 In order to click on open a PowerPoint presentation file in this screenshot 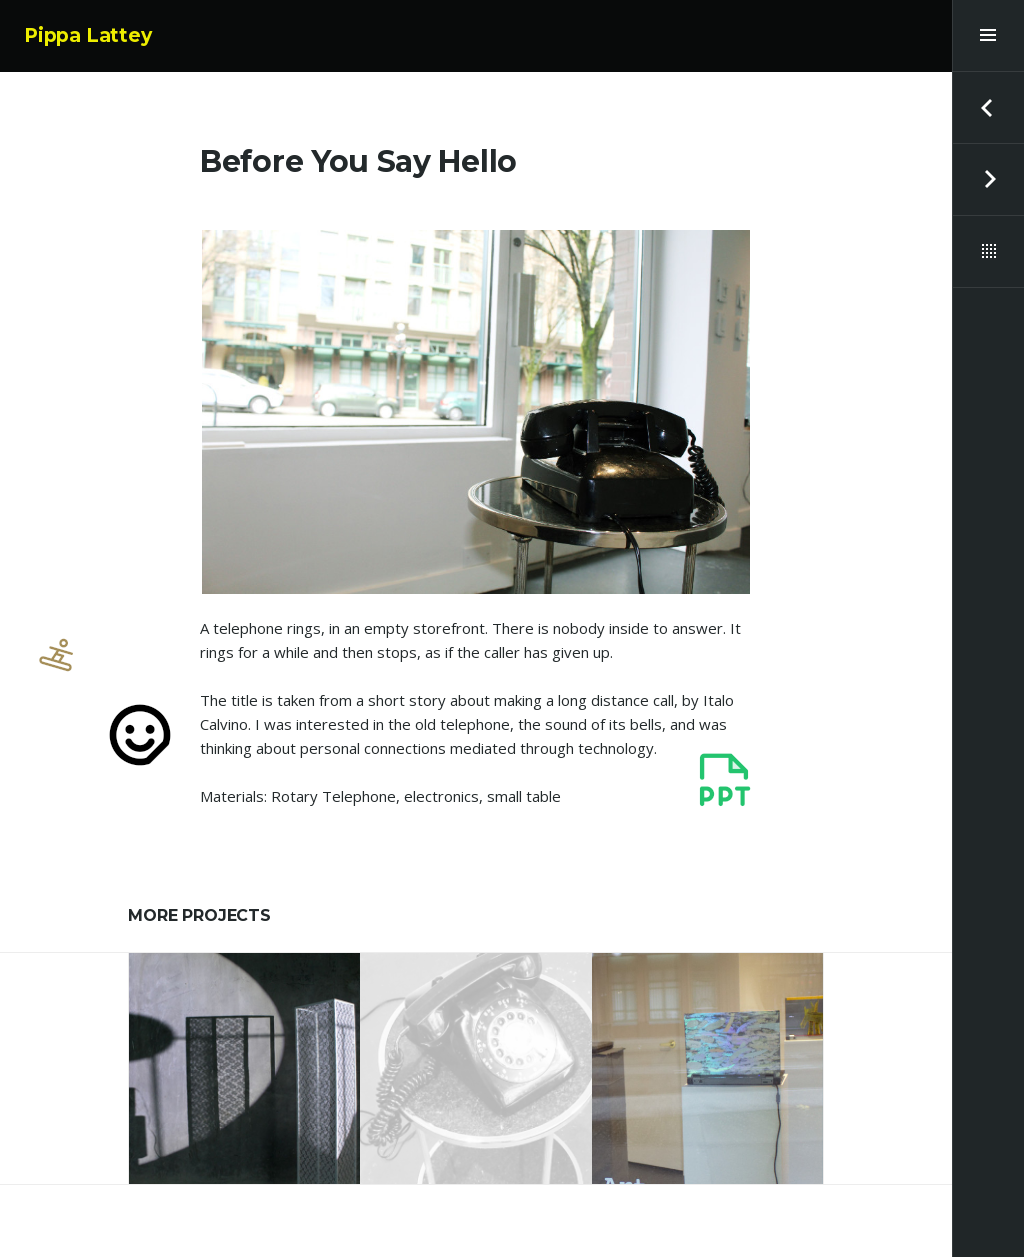, I will do `click(724, 782)`.